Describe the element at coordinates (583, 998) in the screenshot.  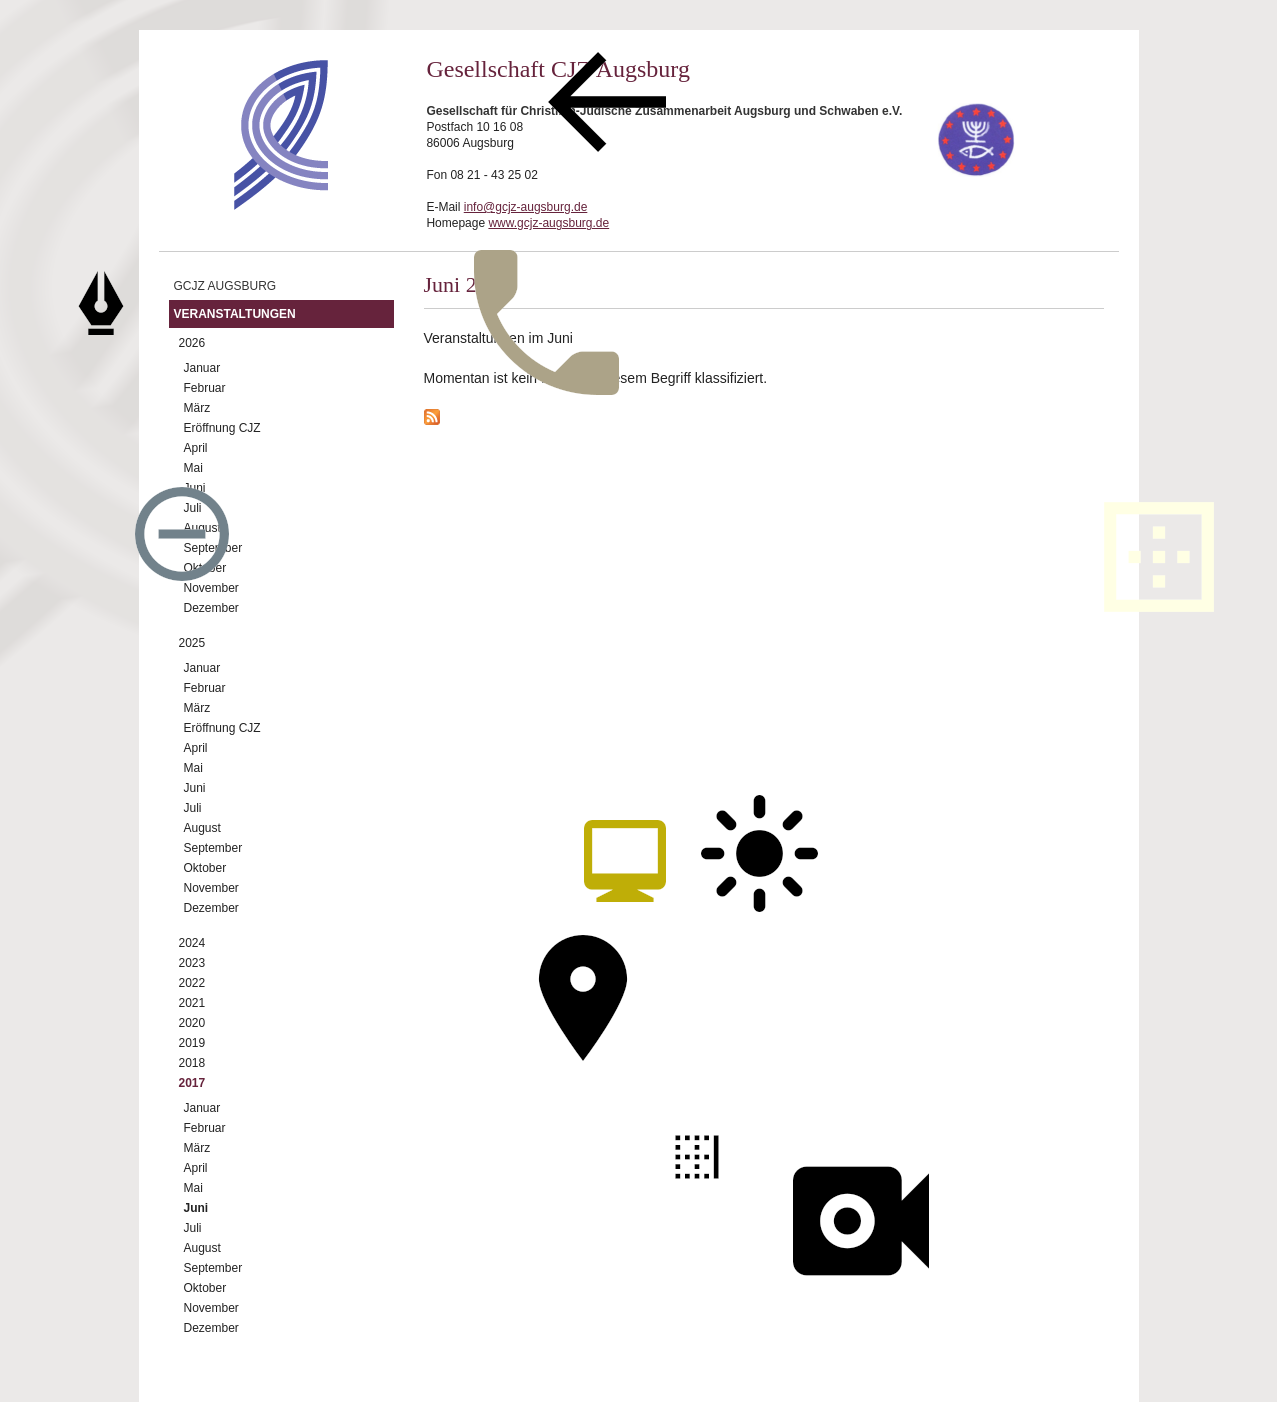
I see `view current location on map` at that location.